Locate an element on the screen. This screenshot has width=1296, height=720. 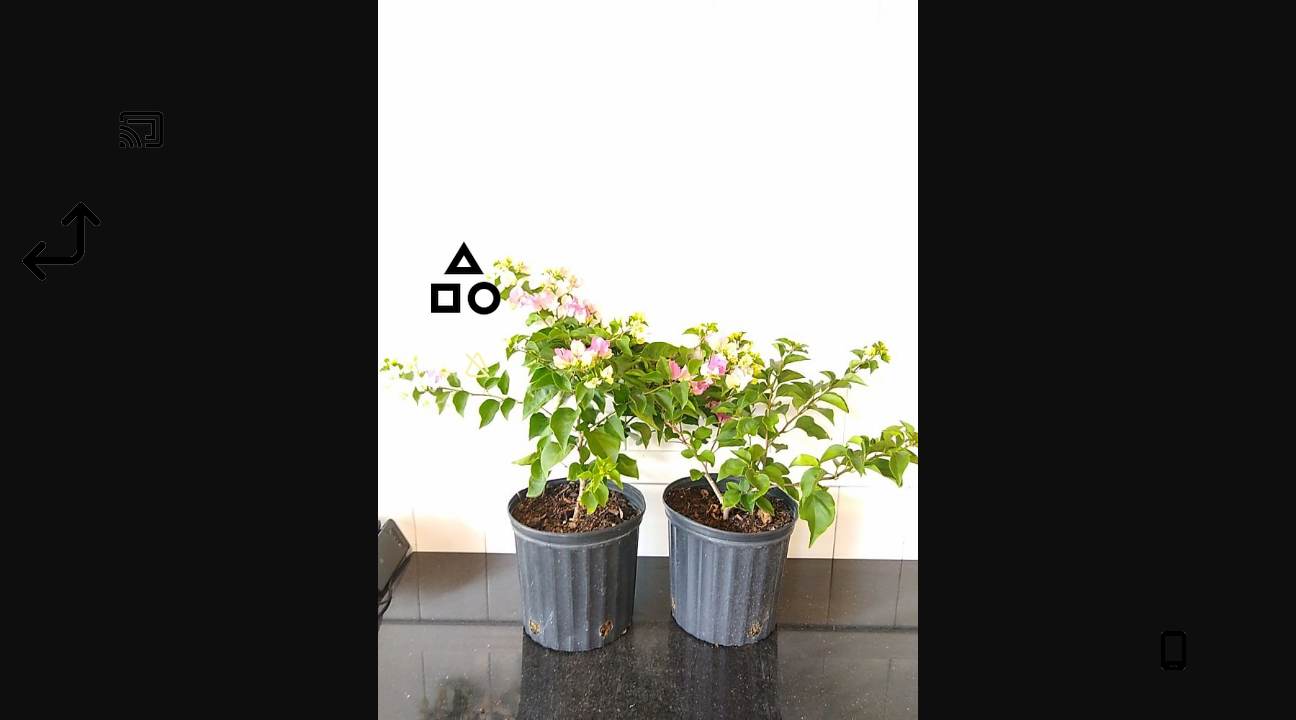
indicates active casting connection to a device is located at coordinates (141, 129).